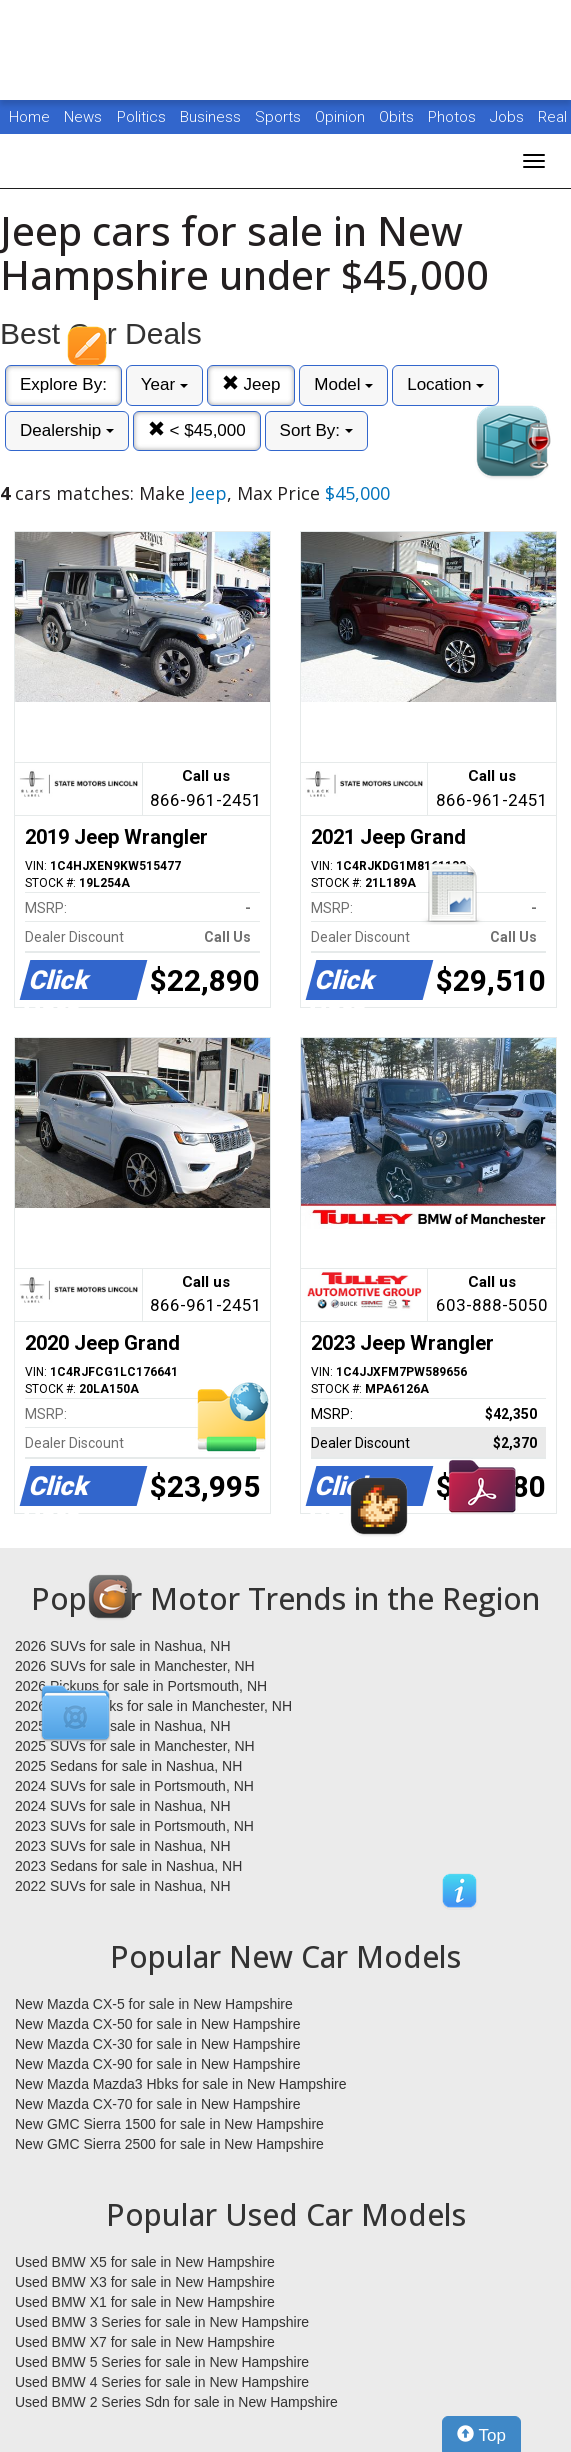 The image size is (571, 2452). I want to click on open lutris gaming platform, so click(110, 1596).